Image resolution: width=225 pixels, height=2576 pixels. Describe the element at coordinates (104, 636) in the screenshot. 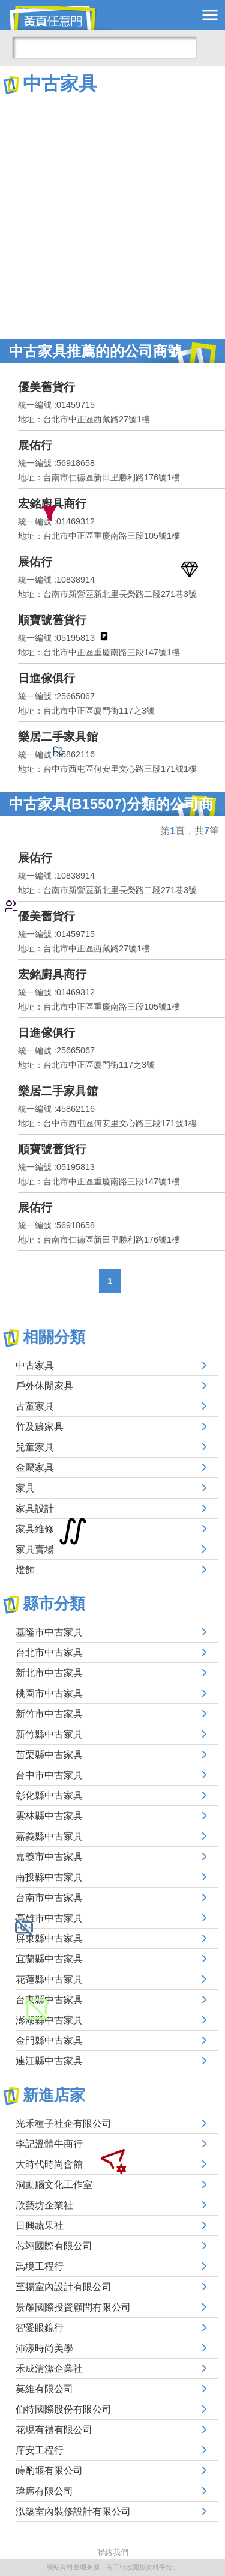

I see `view payment receipt in rupees` at that location.